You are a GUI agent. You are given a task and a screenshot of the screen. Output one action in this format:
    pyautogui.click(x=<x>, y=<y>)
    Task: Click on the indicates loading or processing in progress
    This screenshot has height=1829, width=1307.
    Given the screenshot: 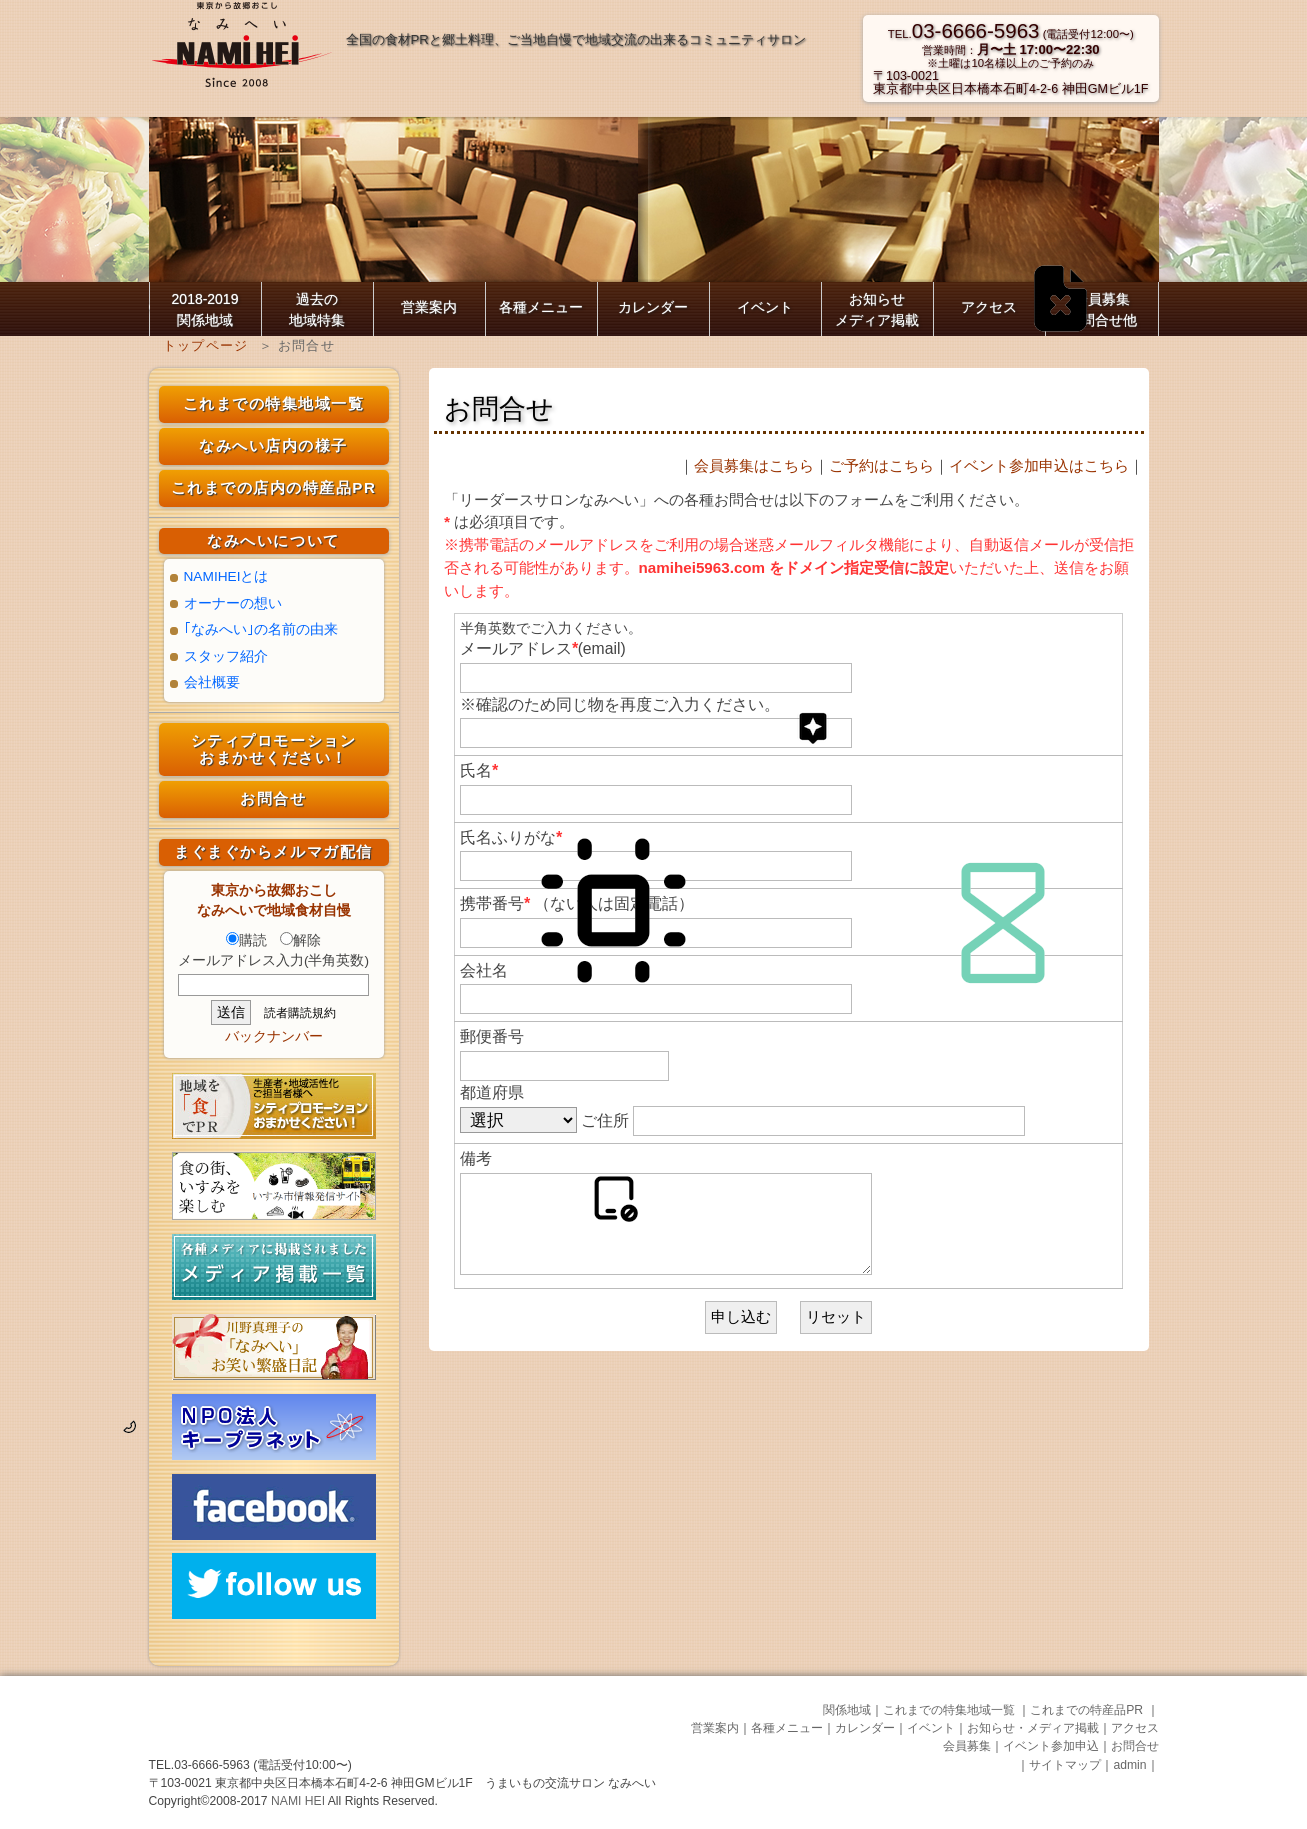 What is the action you would take?
    pyautogui.click(x=1003, y=923)
    